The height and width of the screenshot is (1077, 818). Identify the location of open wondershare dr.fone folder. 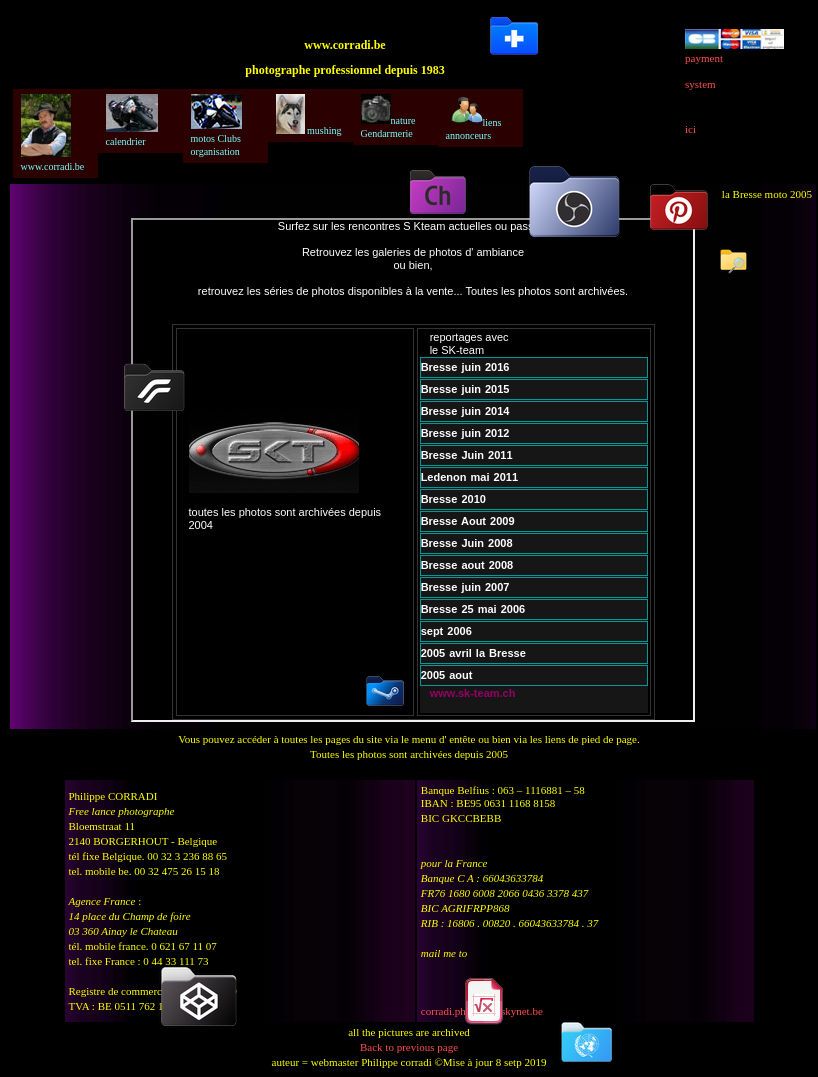
(514, 37).